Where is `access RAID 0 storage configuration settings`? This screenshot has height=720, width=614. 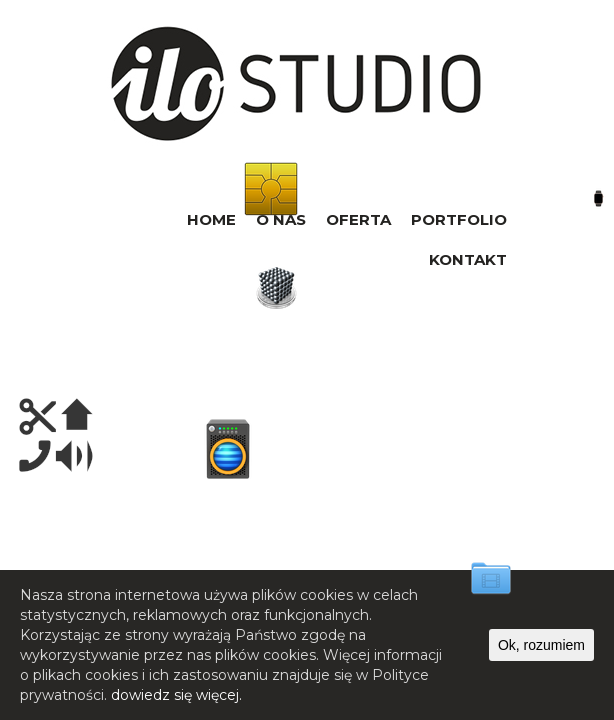
access RAID 0 storage configuration settings is located at coordinates (228, 449).